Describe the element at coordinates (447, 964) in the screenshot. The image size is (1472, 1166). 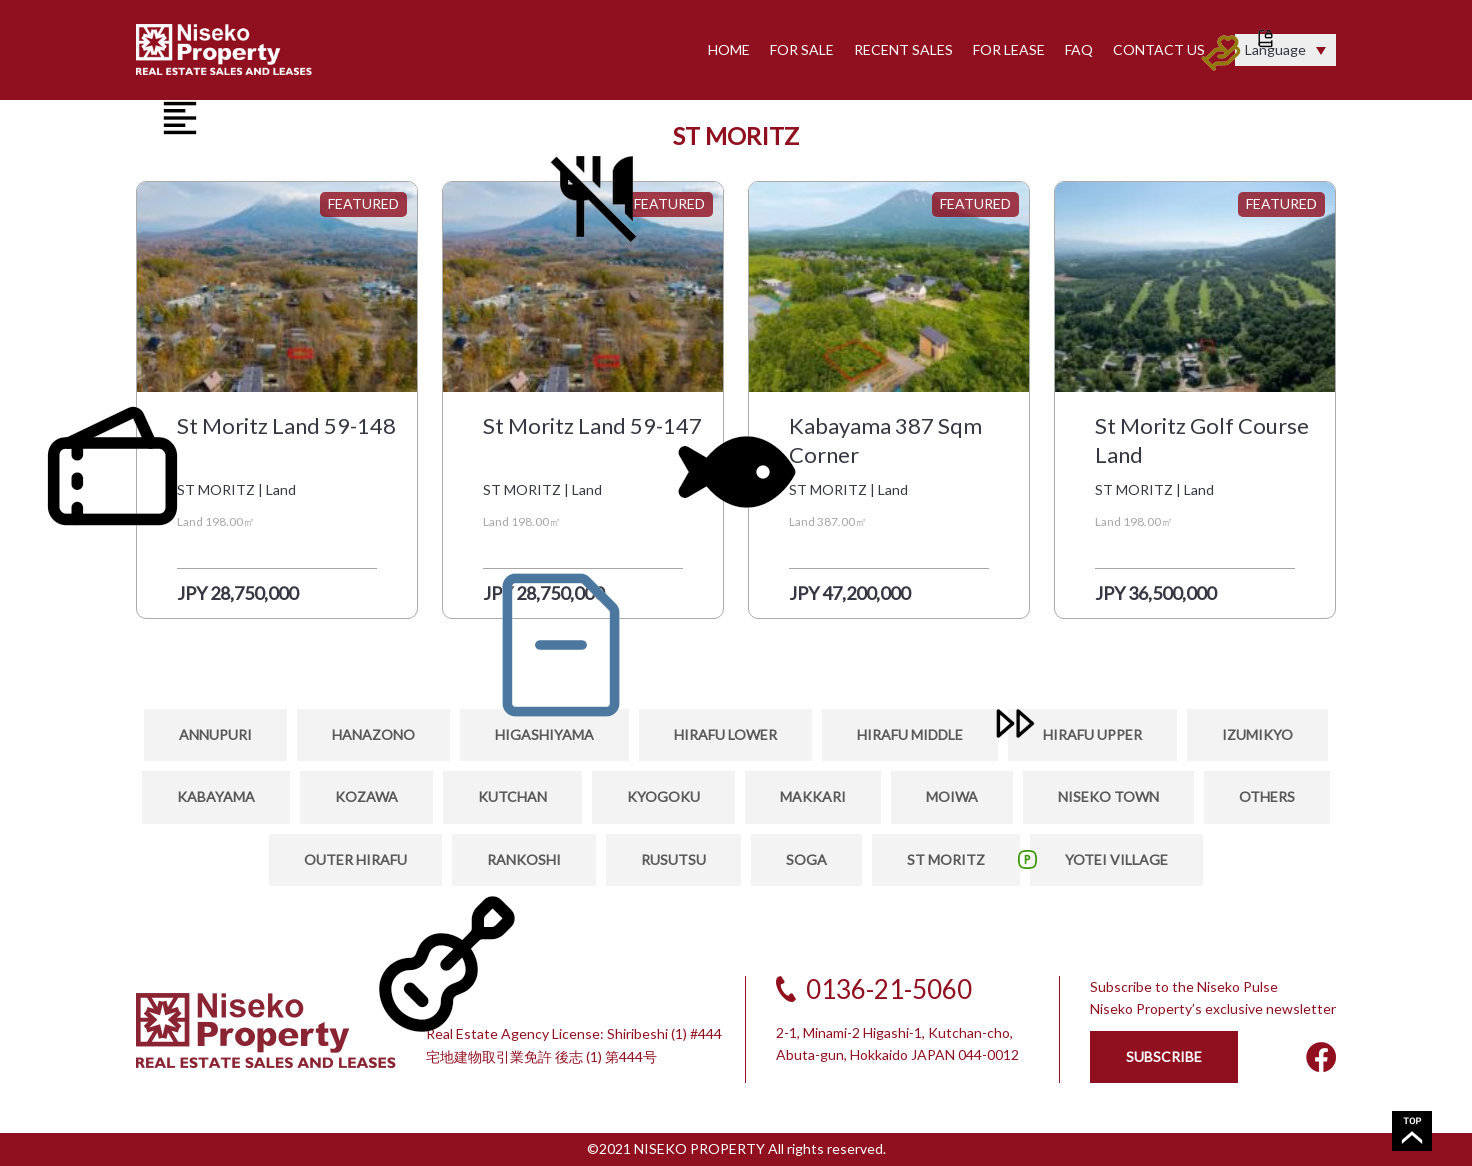
I see `access music or instrument settings` at that location.